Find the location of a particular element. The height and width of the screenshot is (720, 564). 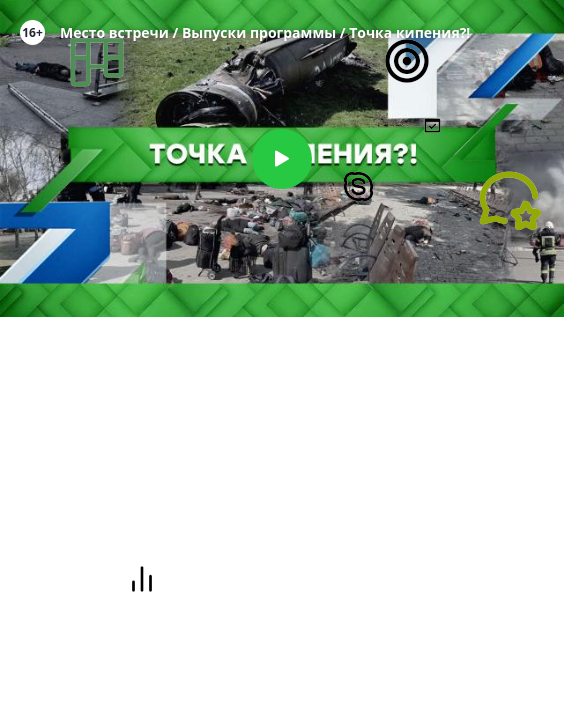

view analytics or statistics is located at coordinates (142, 579).